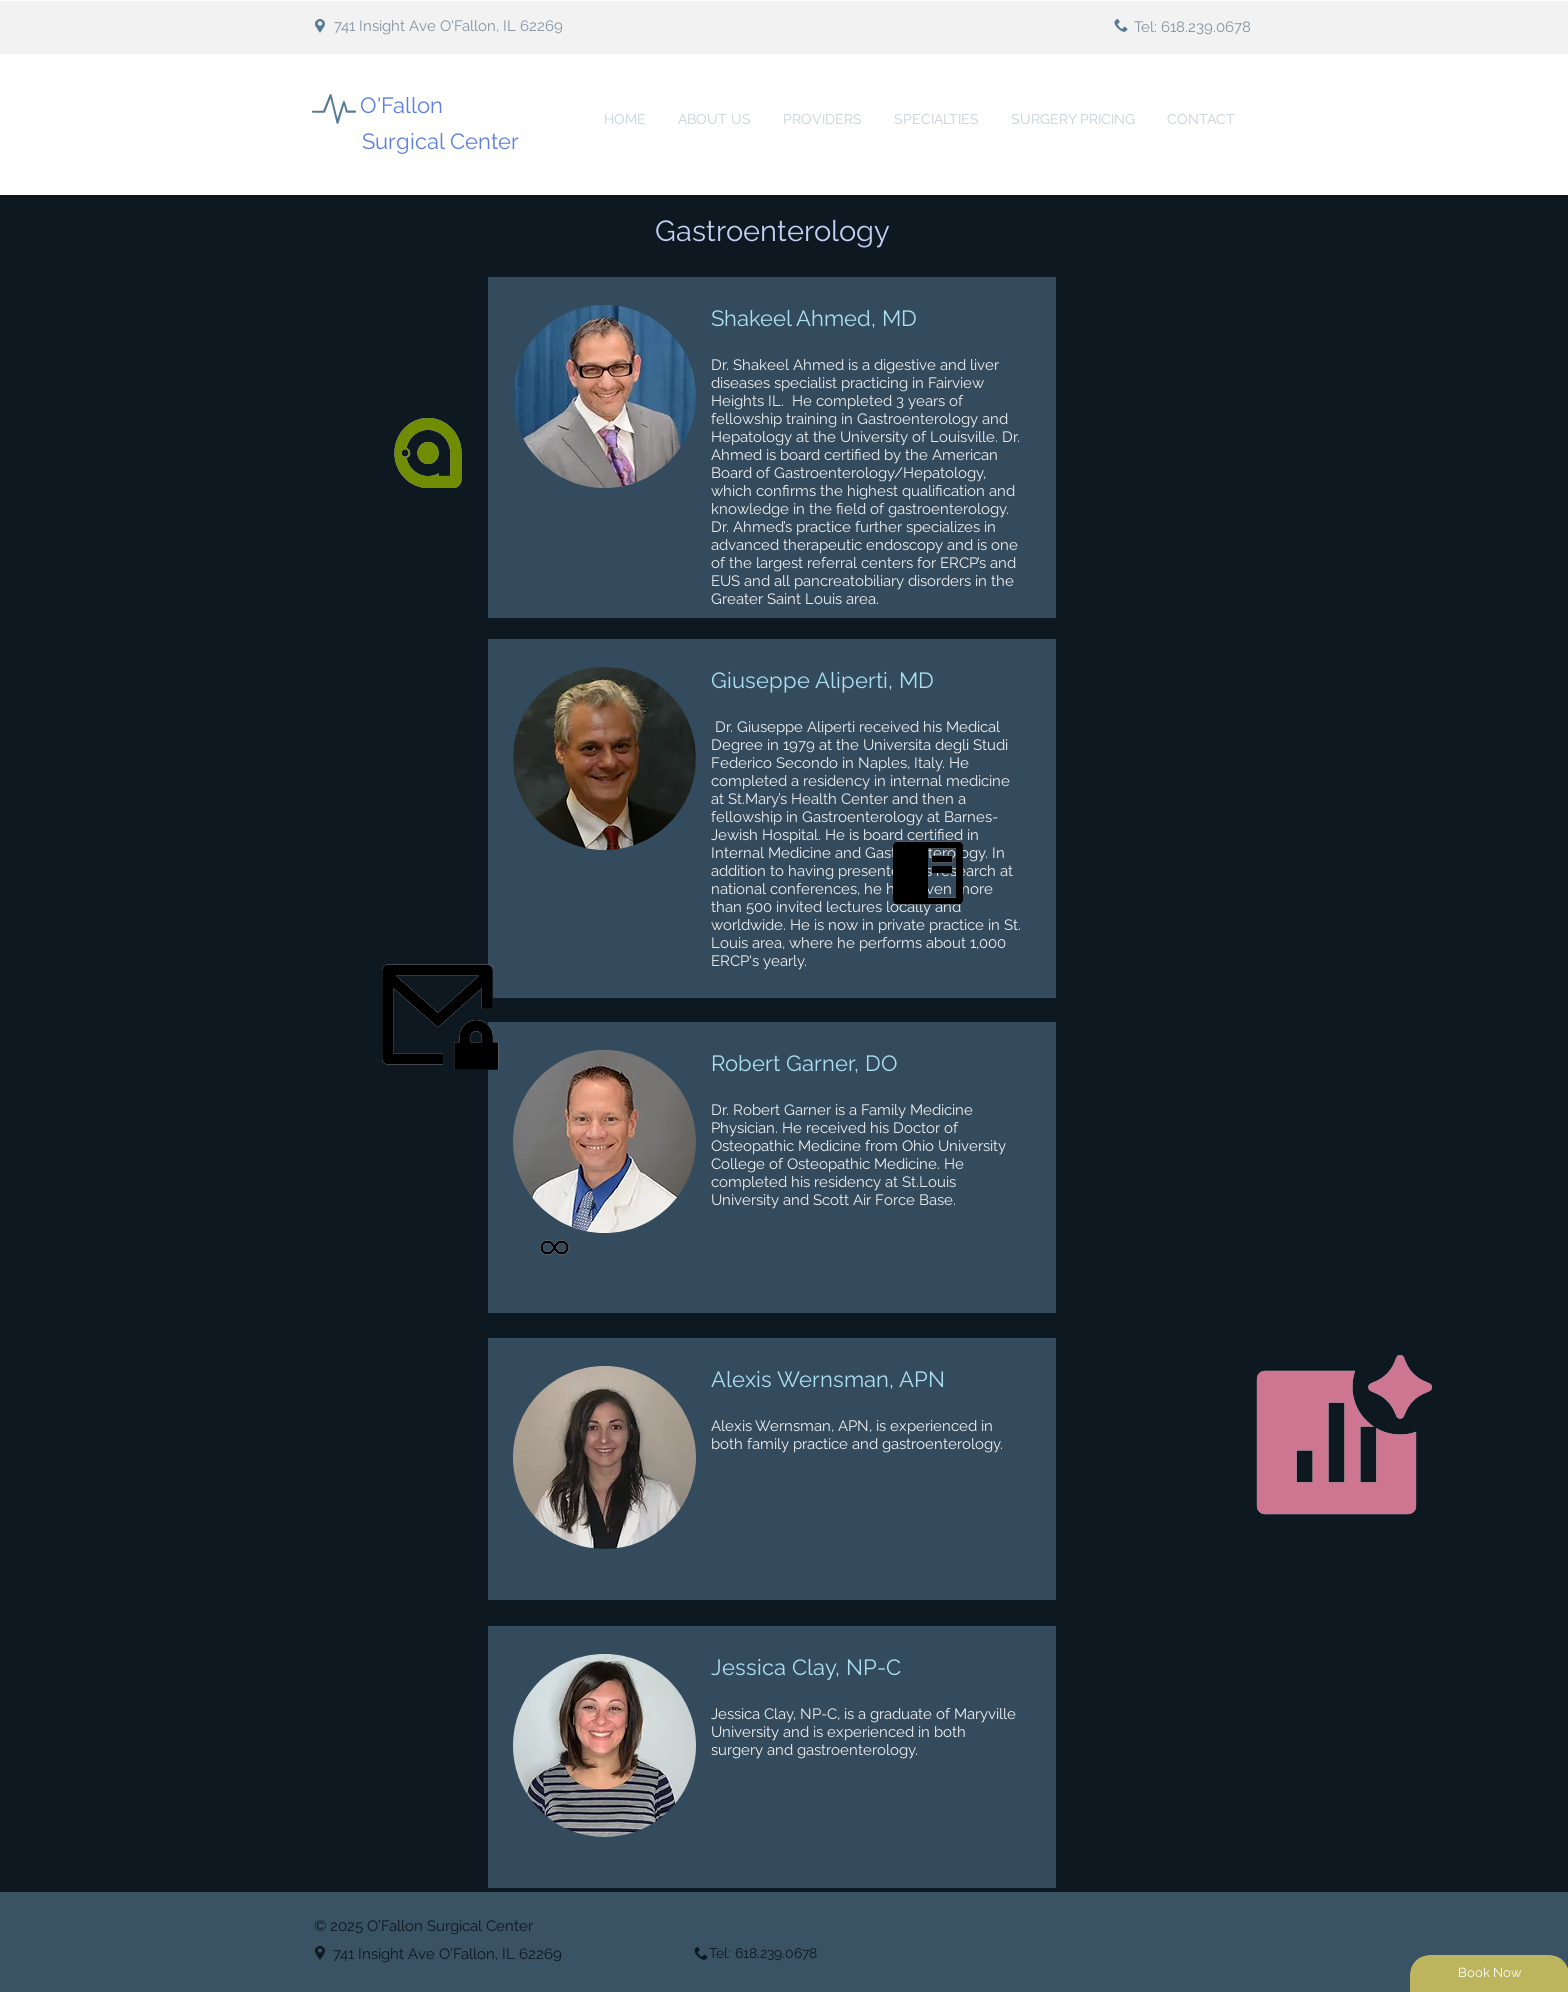  I want to click on indicates encrypted or secure email, so click(437, 1014).